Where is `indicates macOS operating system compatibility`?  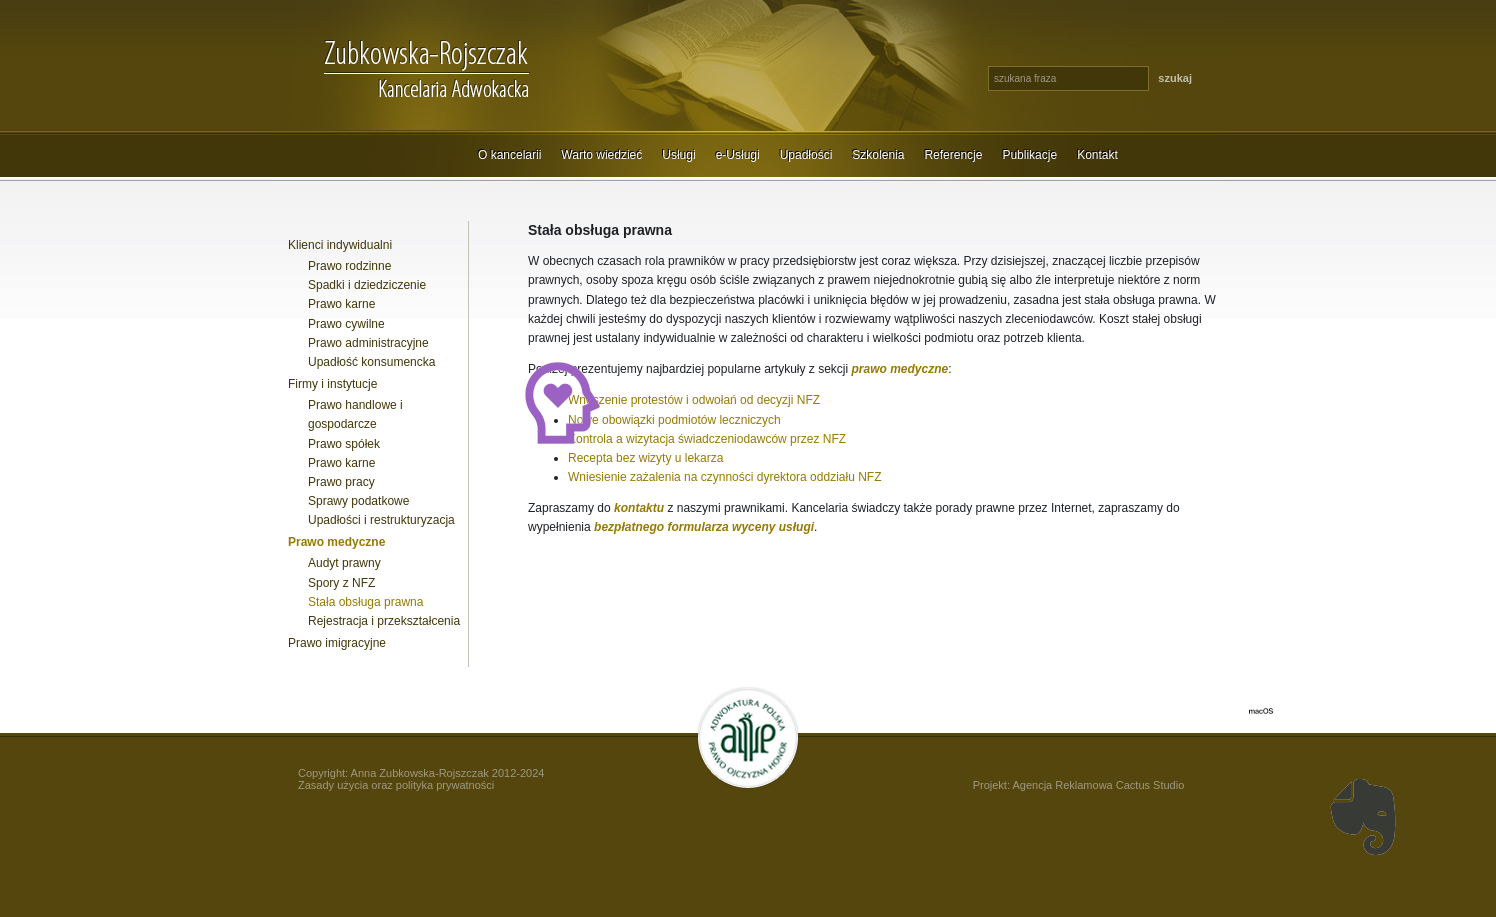
indicates macOS operating system compatibility is located at coordinates (1261, 711).